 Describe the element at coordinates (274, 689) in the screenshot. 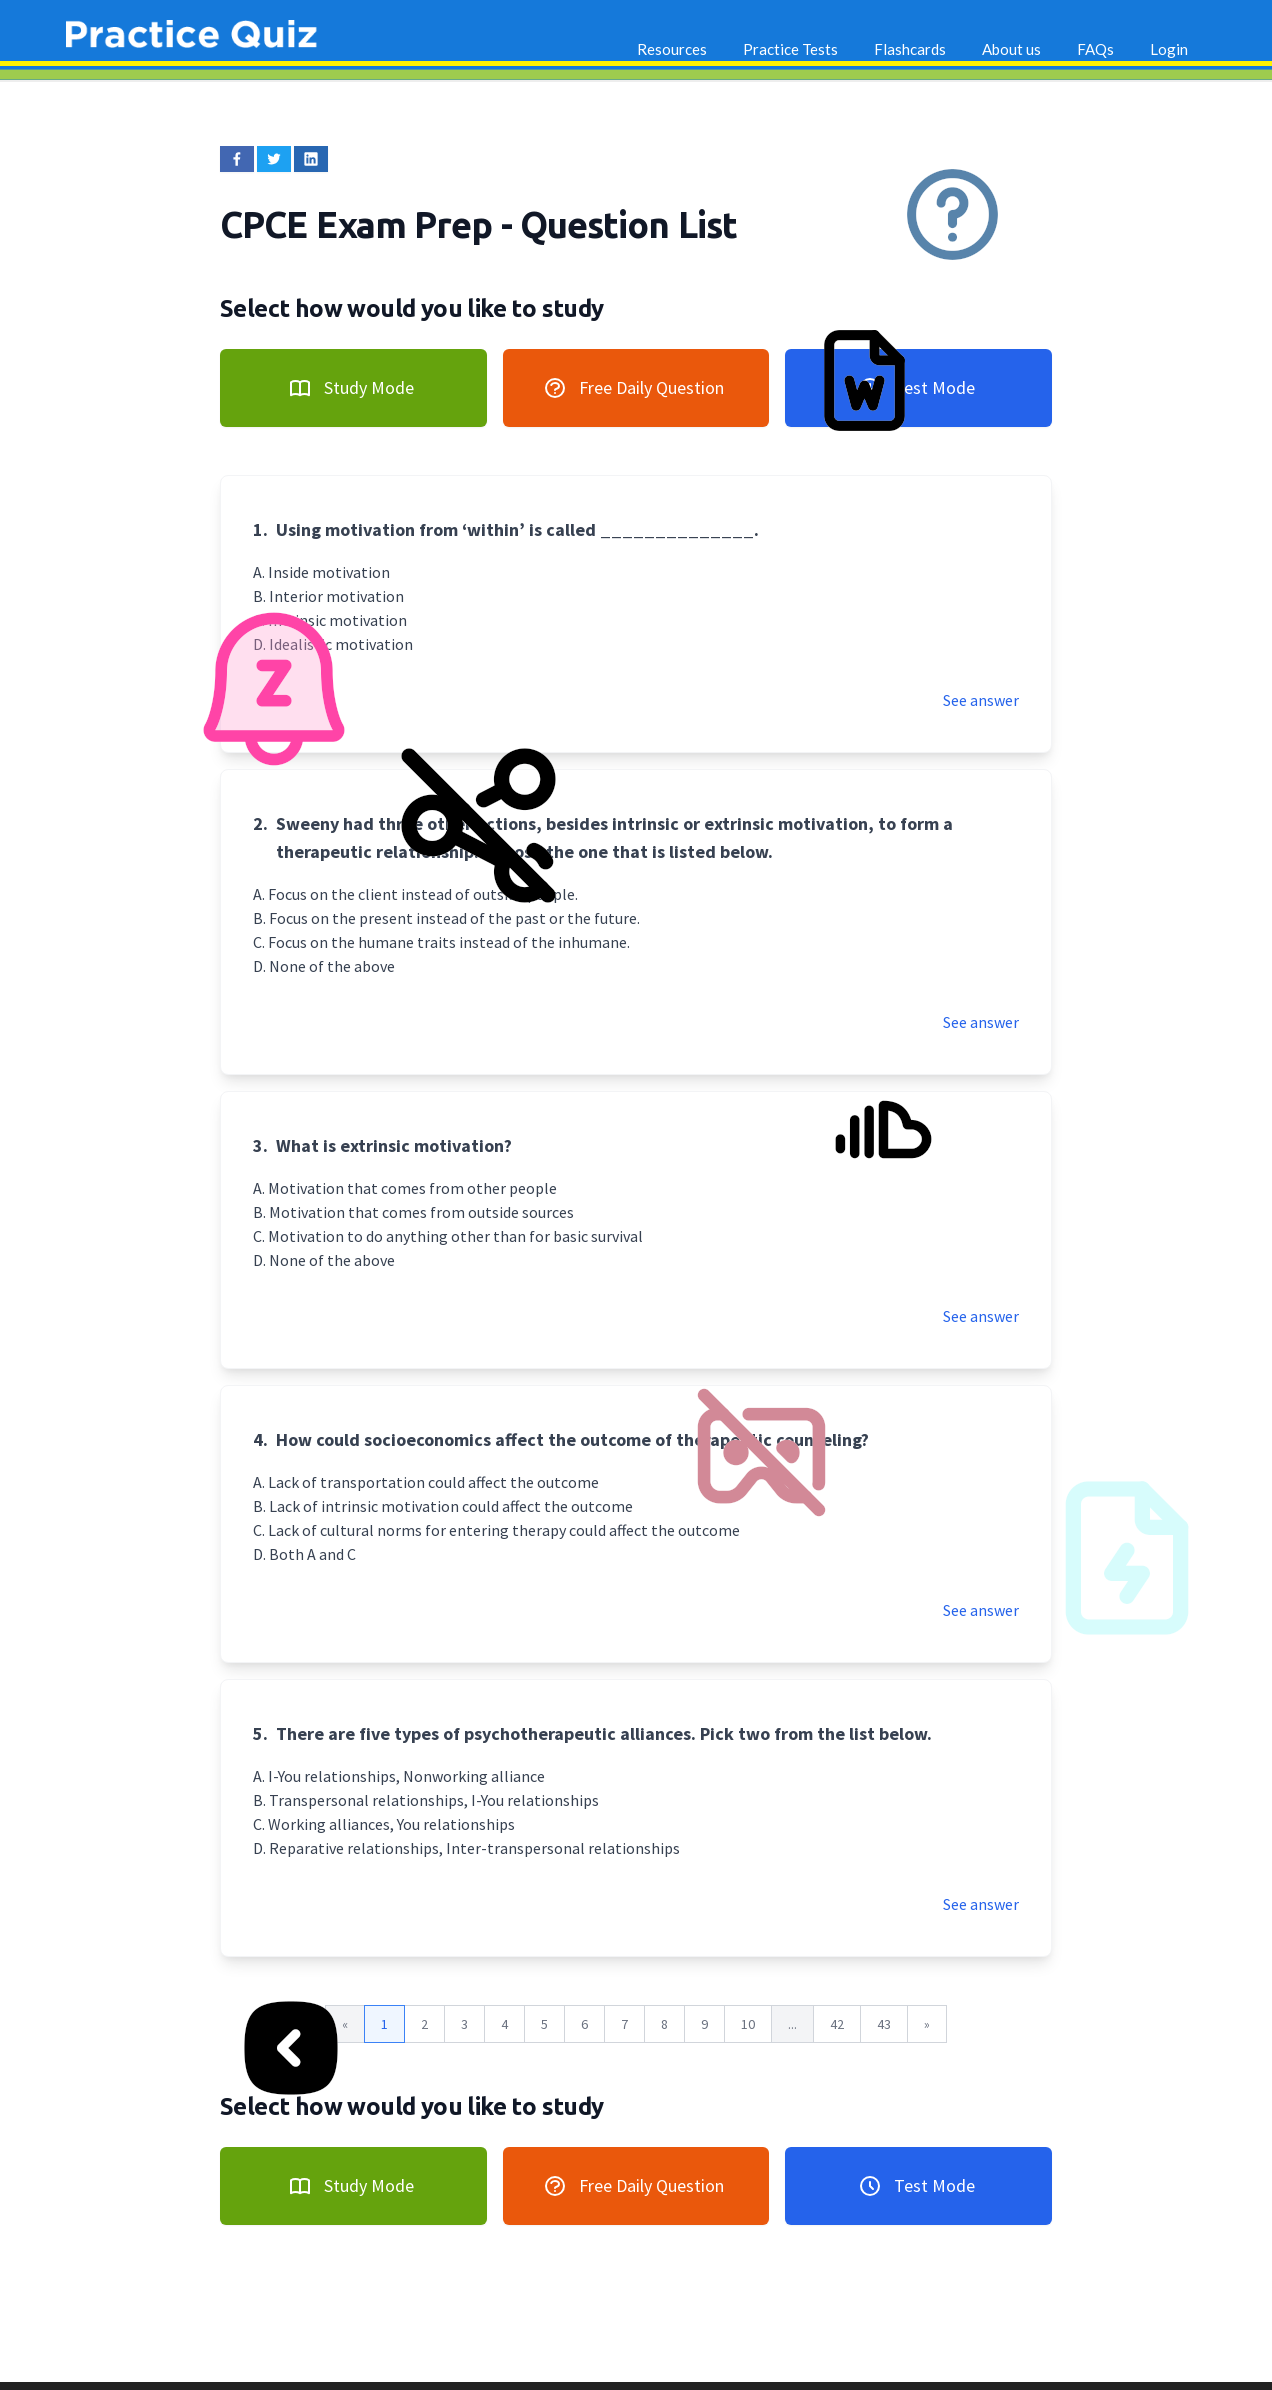

I see `mute notifications while sleeping` at that location.